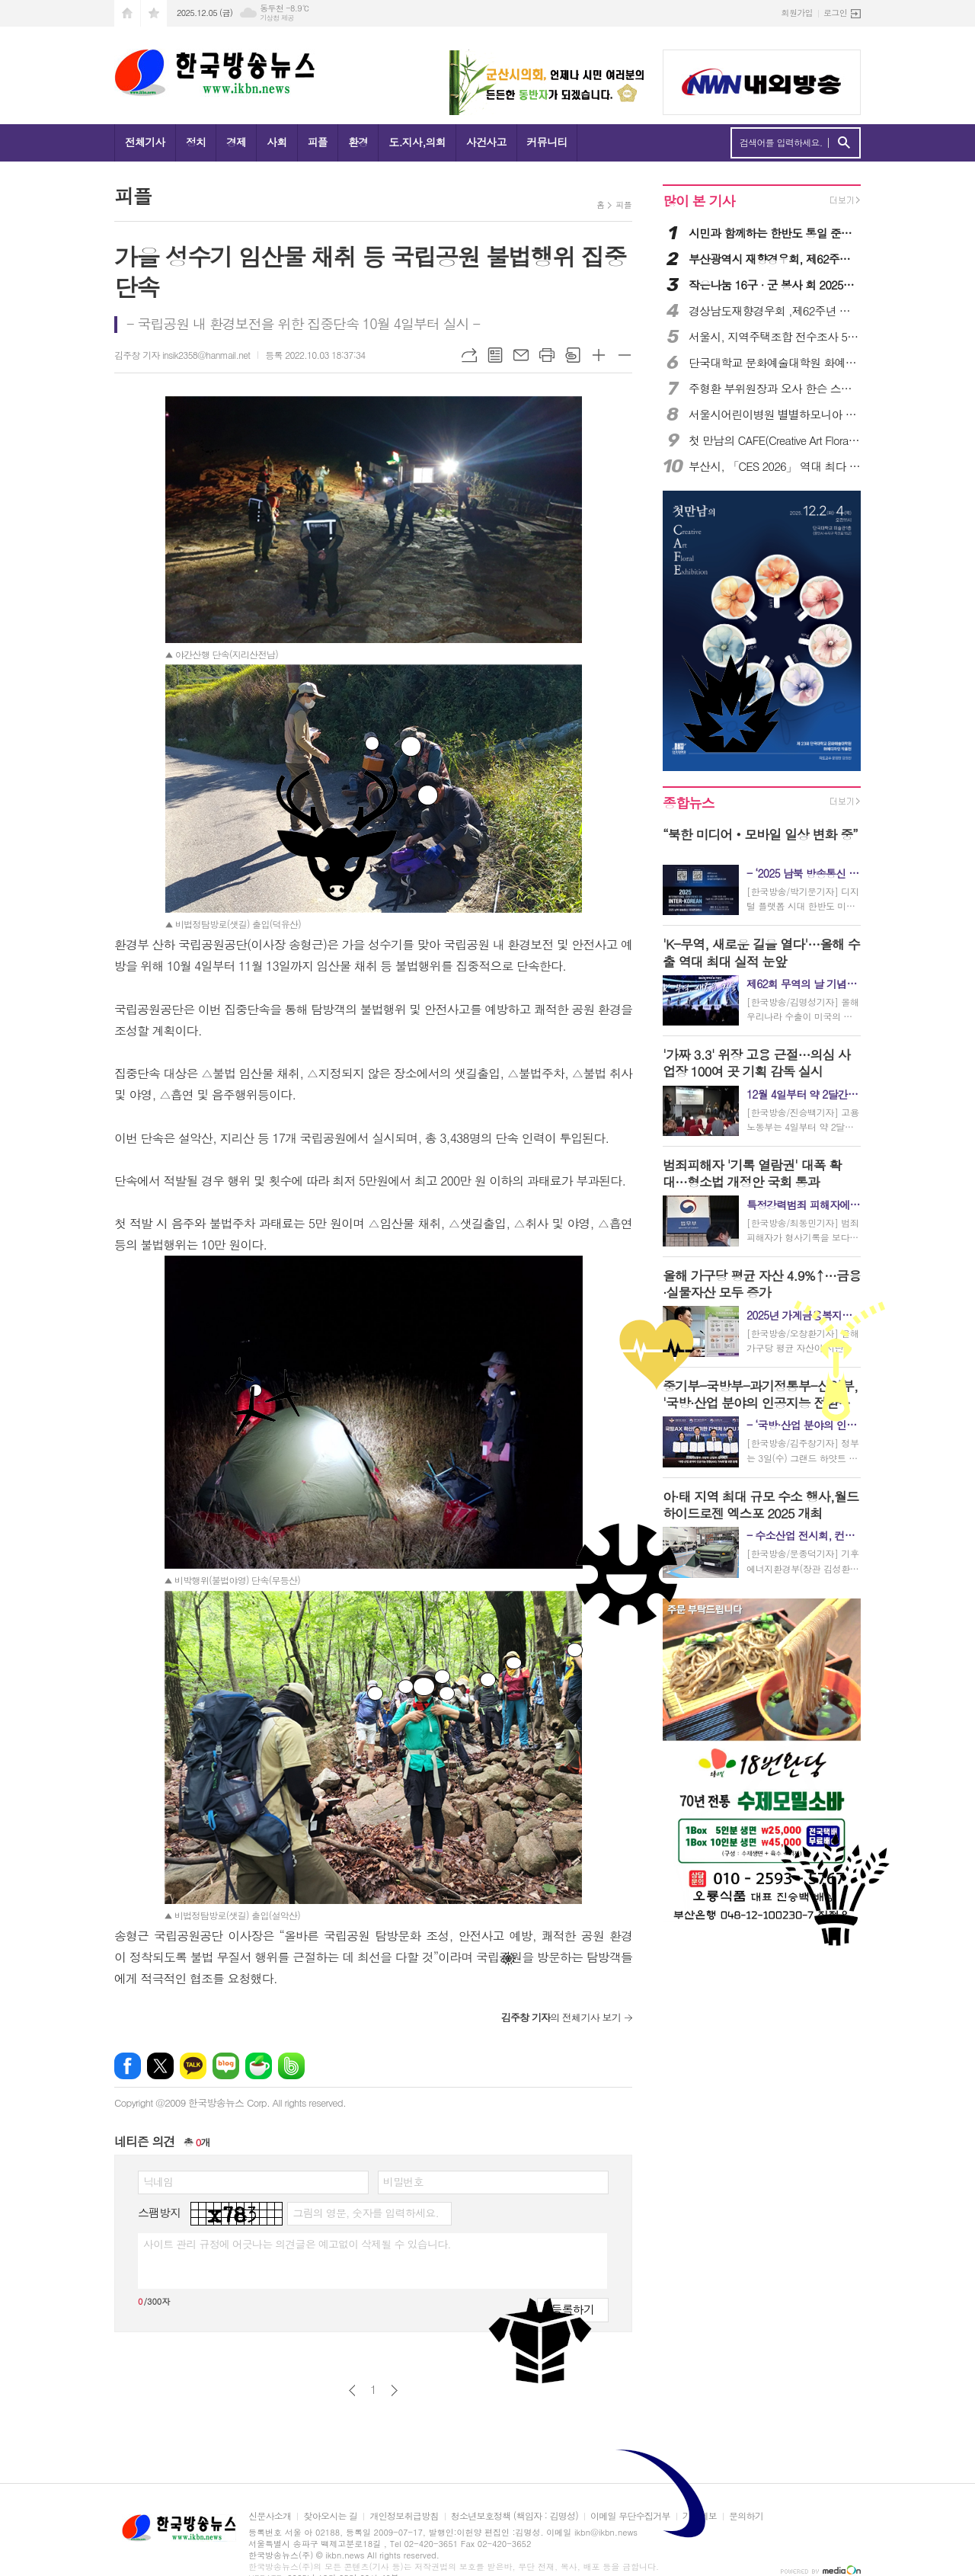 This screenshot has width=975, height=2576. Describe the element at coordinates (508, 1958) in the screenshot. I see `indicates a rare or legendary item` at that location.